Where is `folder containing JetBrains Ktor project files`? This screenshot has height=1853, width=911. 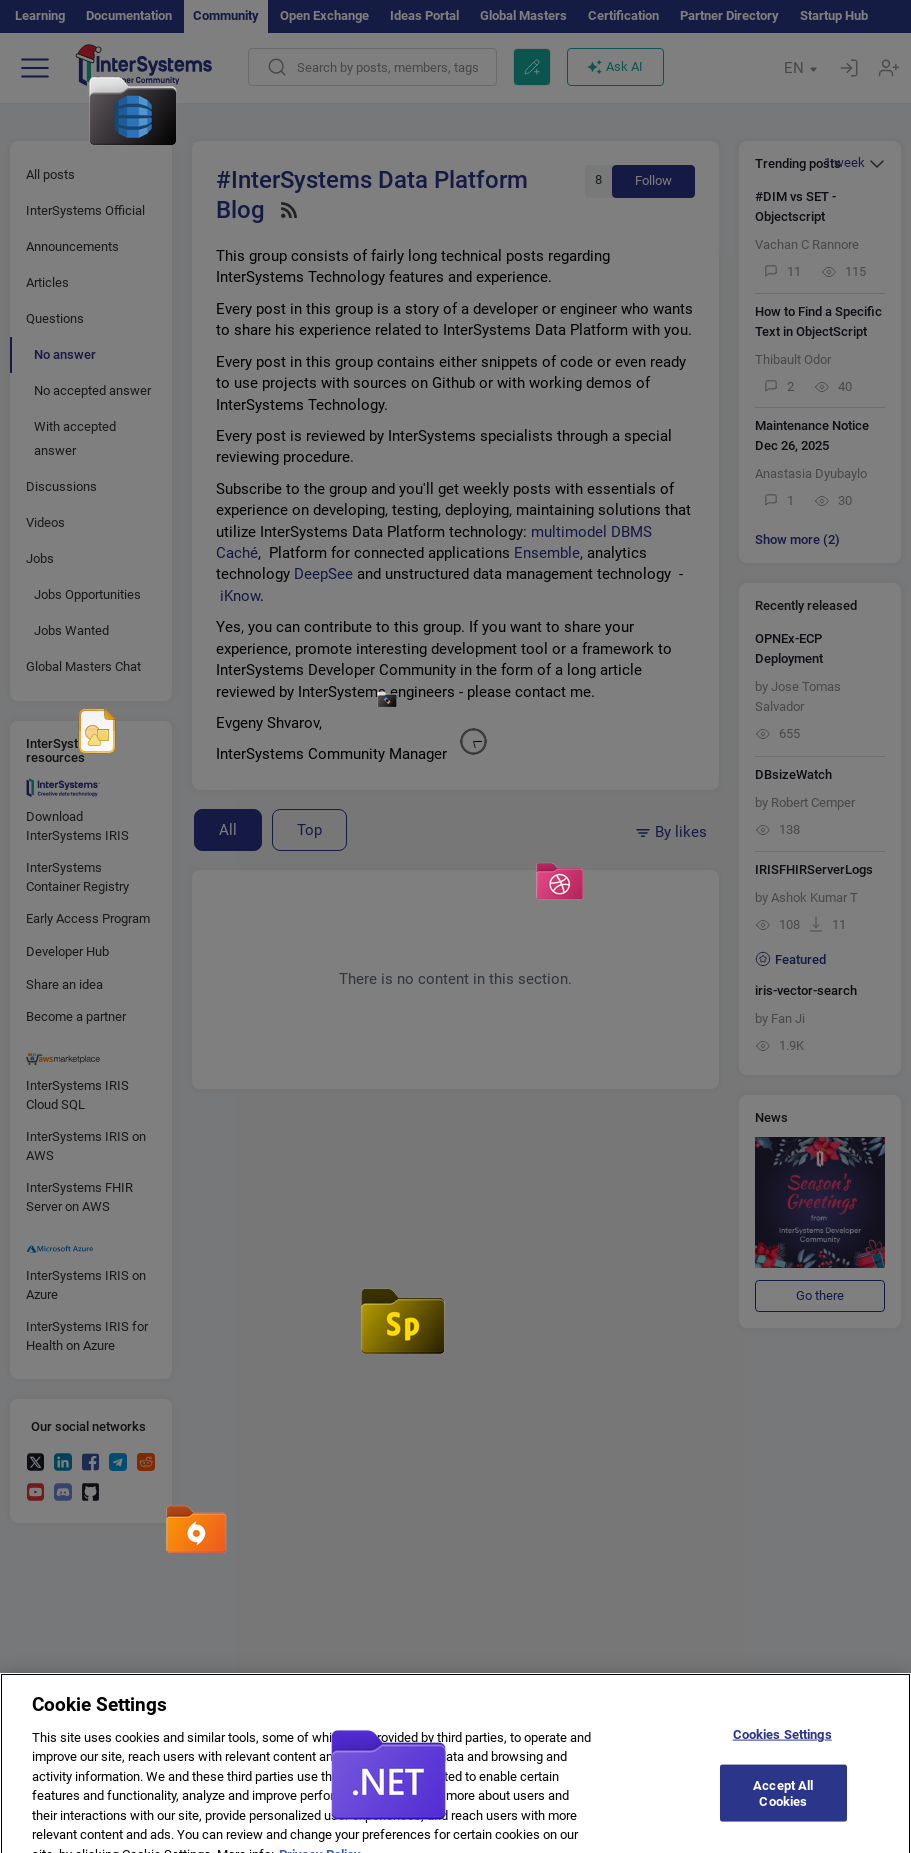
folder containing JetBrains Ktor project files is located at coordinates (387, 700).